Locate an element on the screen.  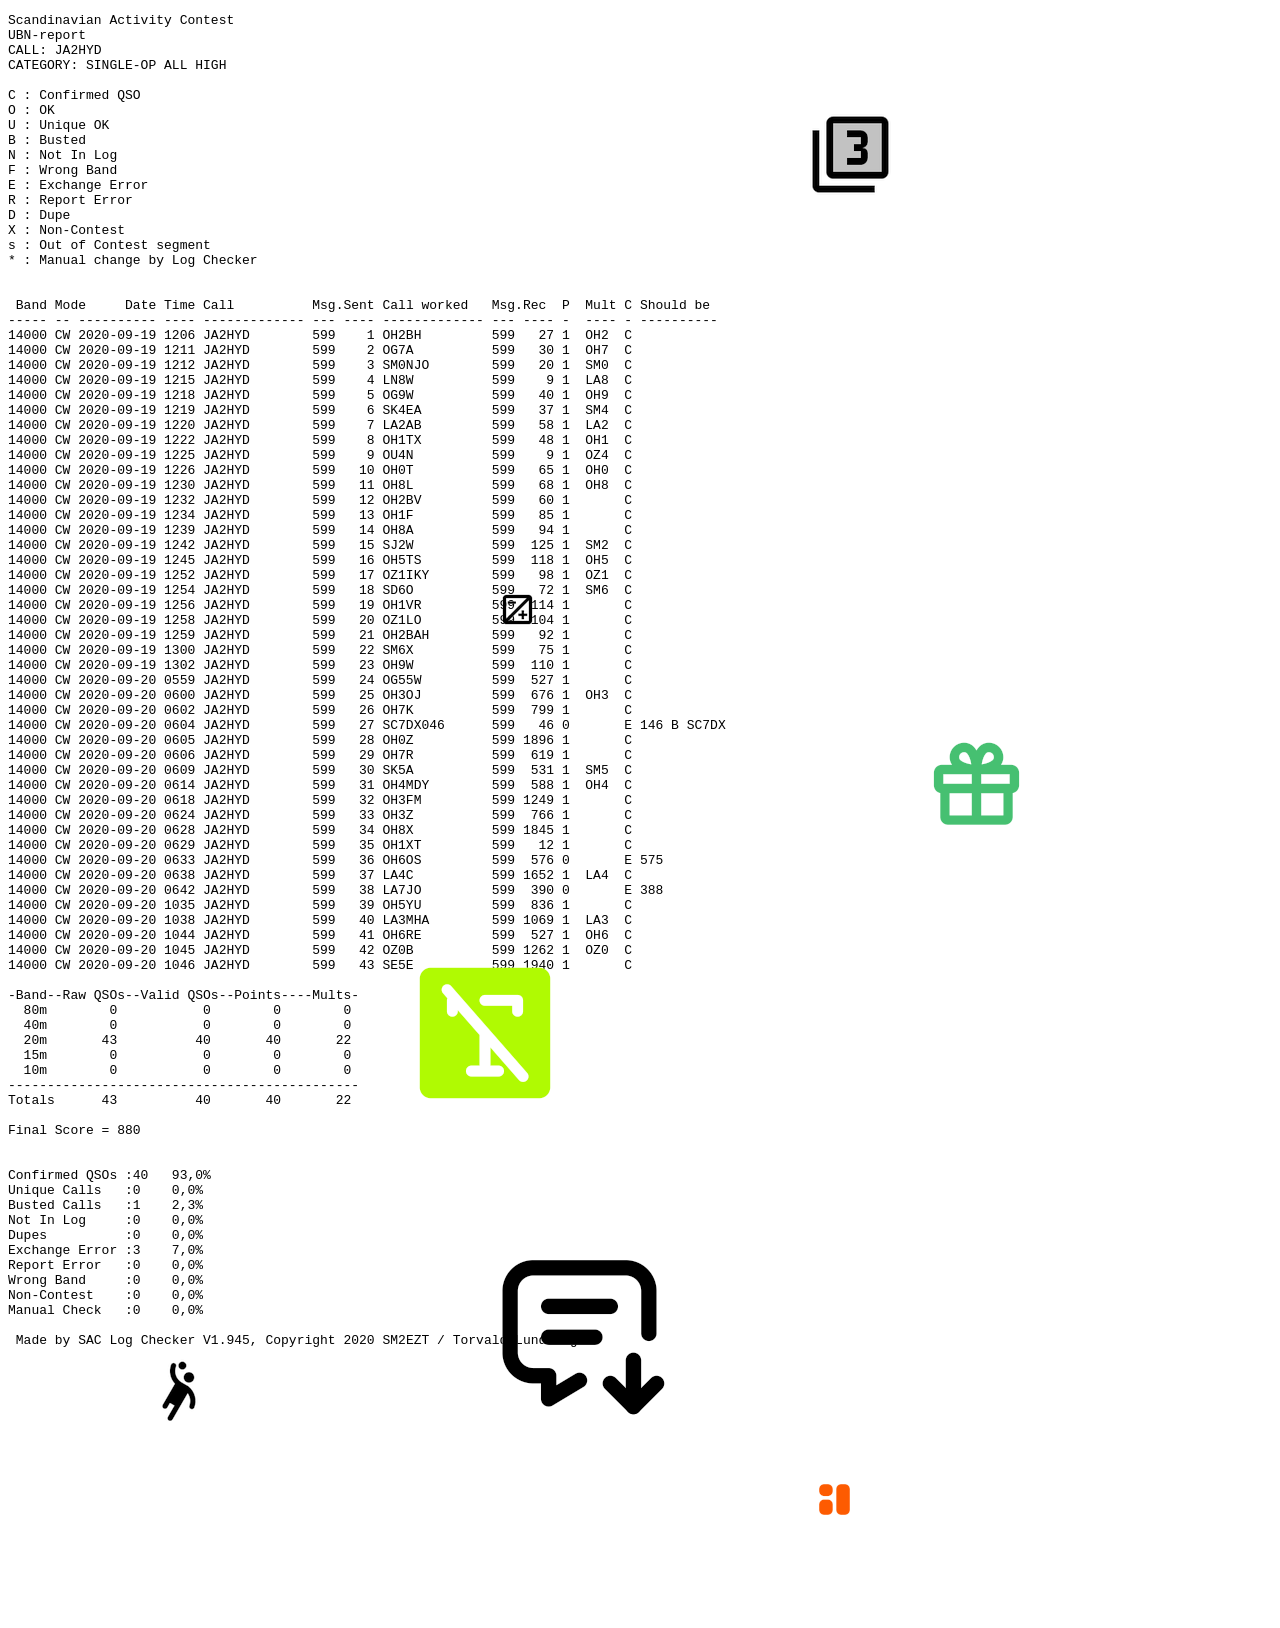
adjust image exposure settings is located at coordinates (517, 609).